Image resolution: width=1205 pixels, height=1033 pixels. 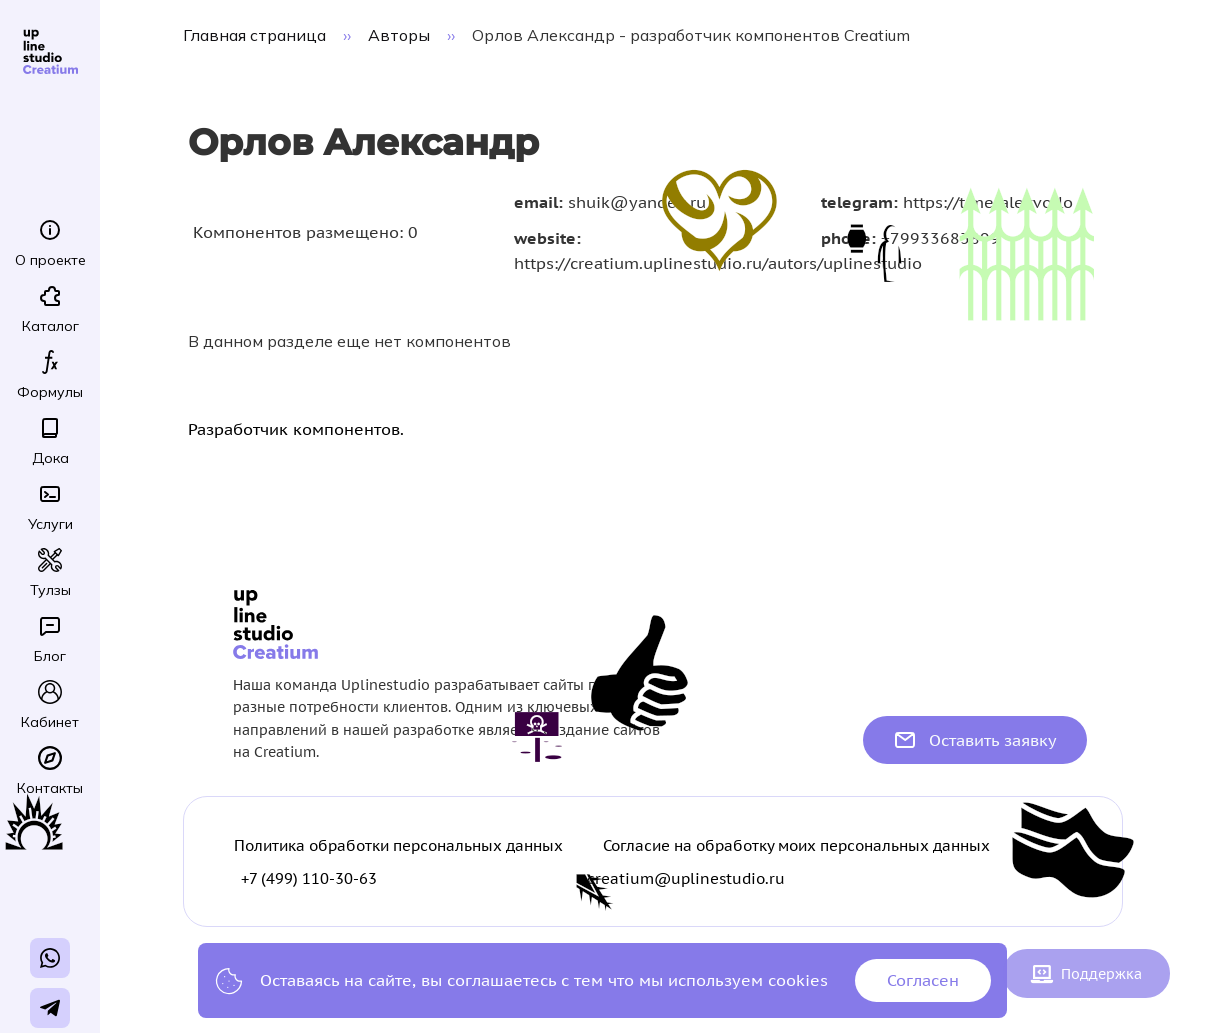 What do you see at coordinates (1073, 850) in the screenshot?
I see `wooden clogs footwear item in a game inventory` at bounding box center [1073, 850].